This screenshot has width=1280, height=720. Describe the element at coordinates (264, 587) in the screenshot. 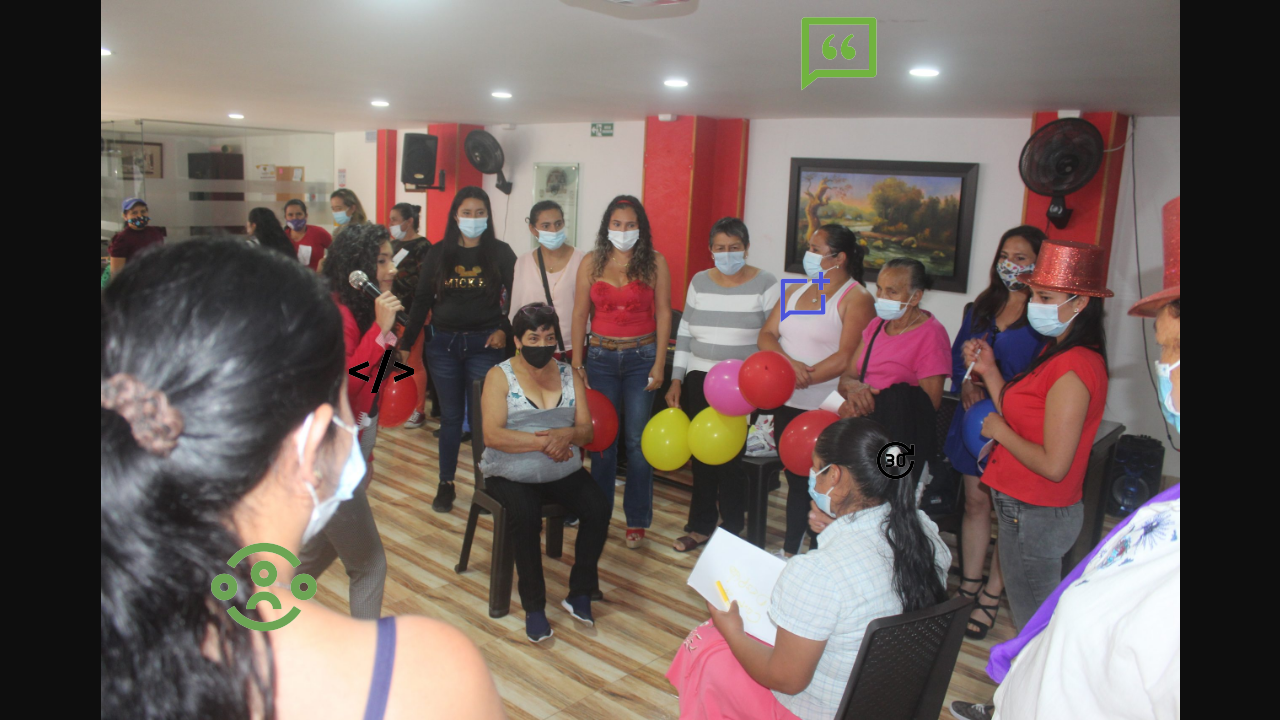

I see `view community members` at that location.